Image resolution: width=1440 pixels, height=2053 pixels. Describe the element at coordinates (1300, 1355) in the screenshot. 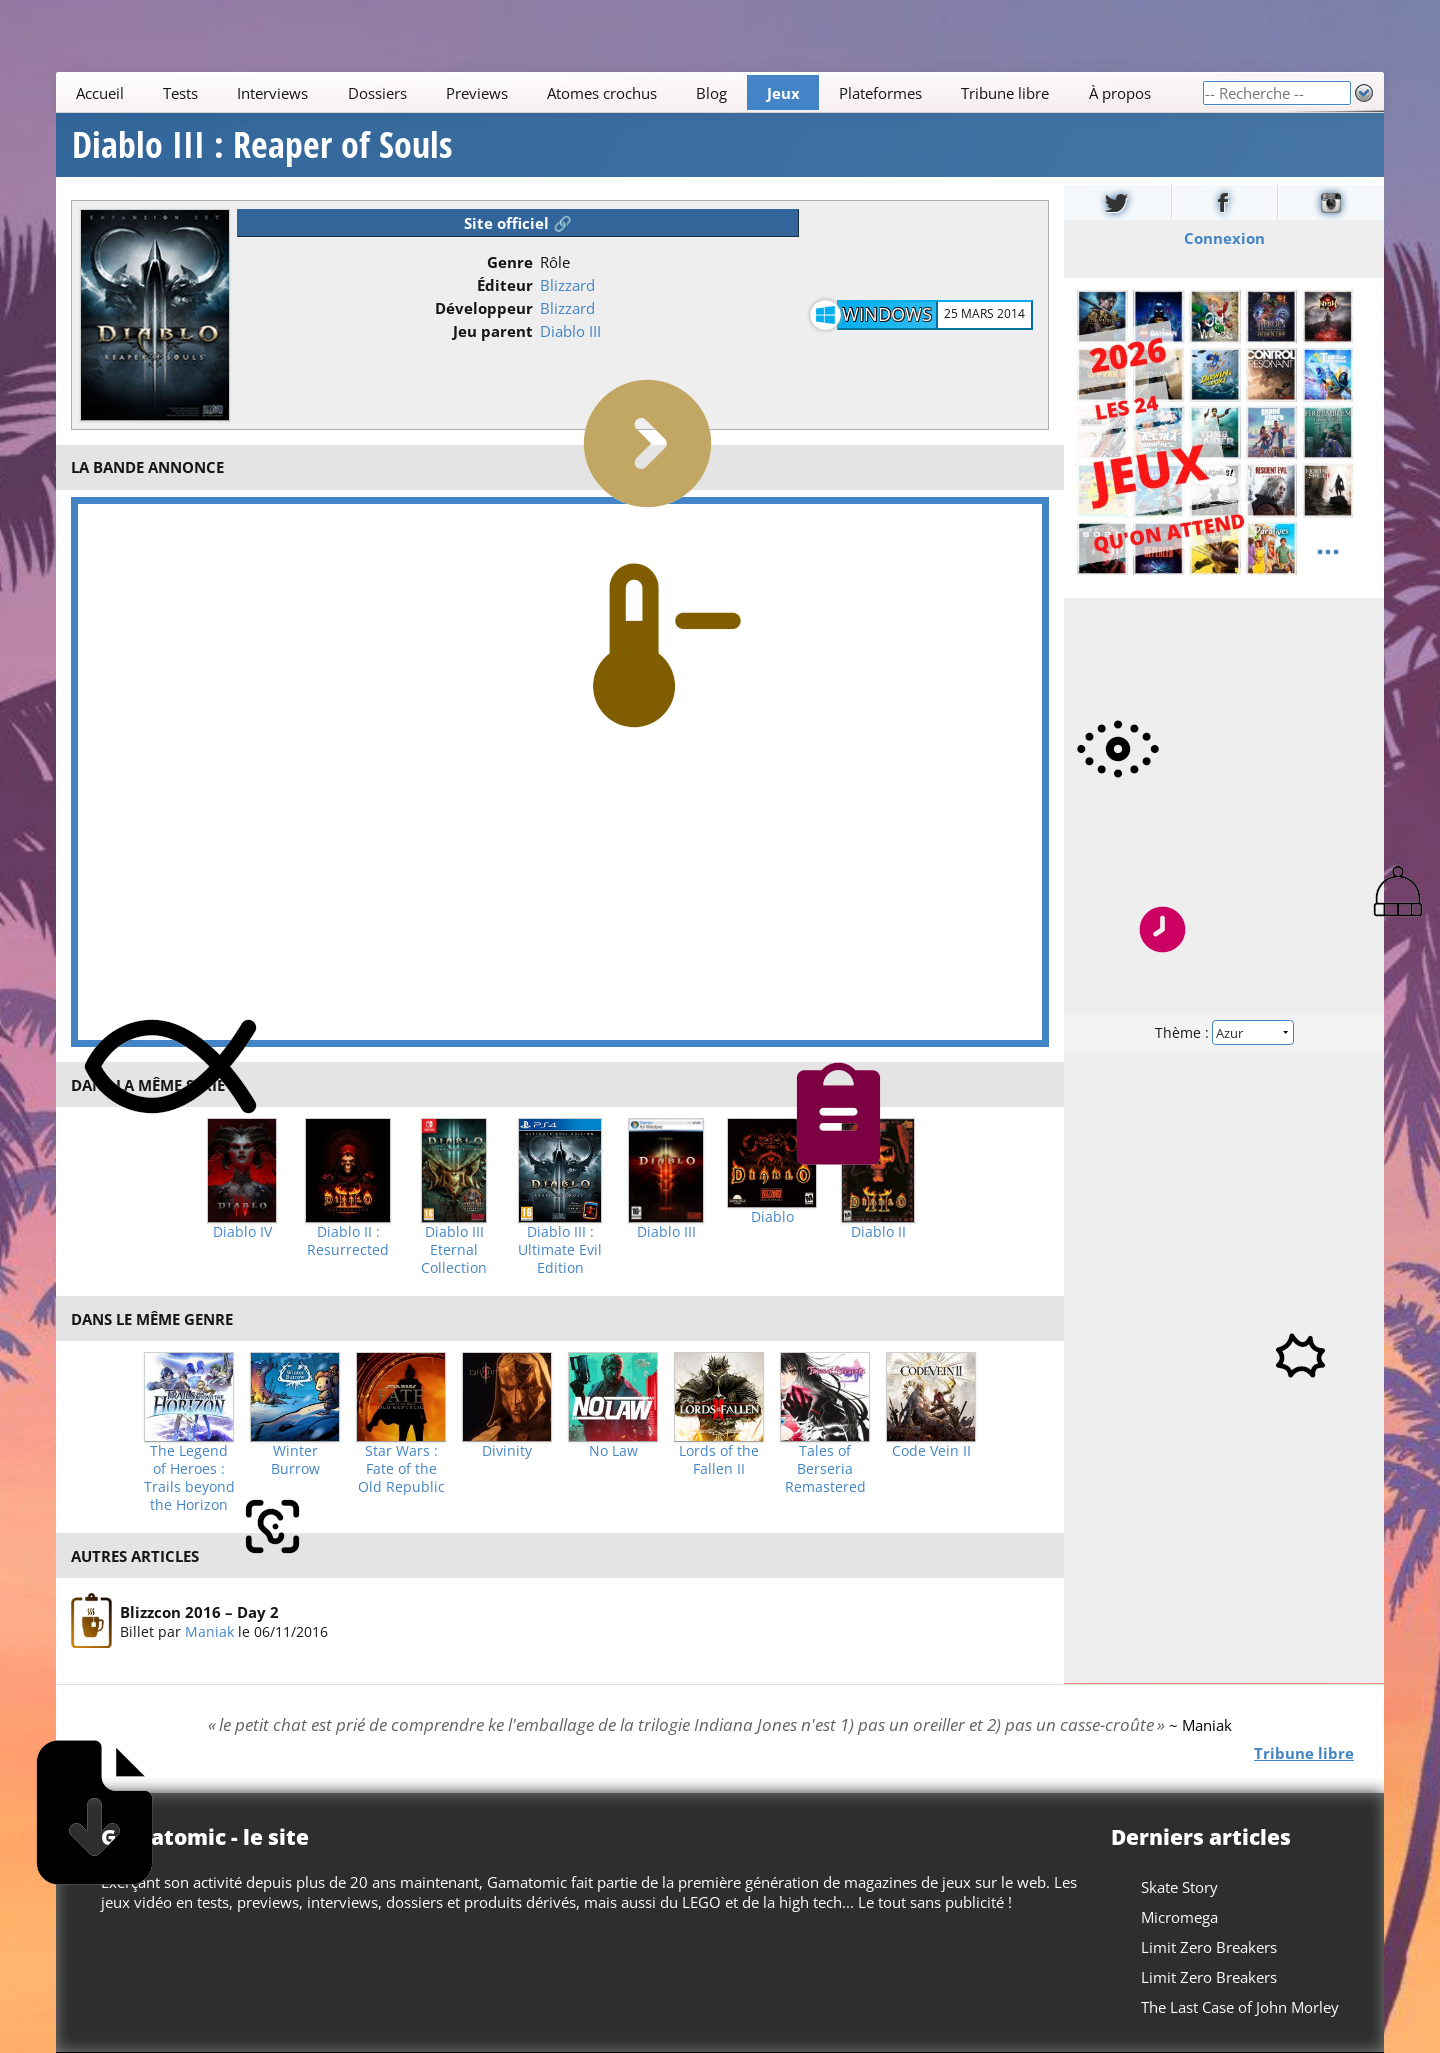

I see `indicates an explosion or impact effect` at that location.